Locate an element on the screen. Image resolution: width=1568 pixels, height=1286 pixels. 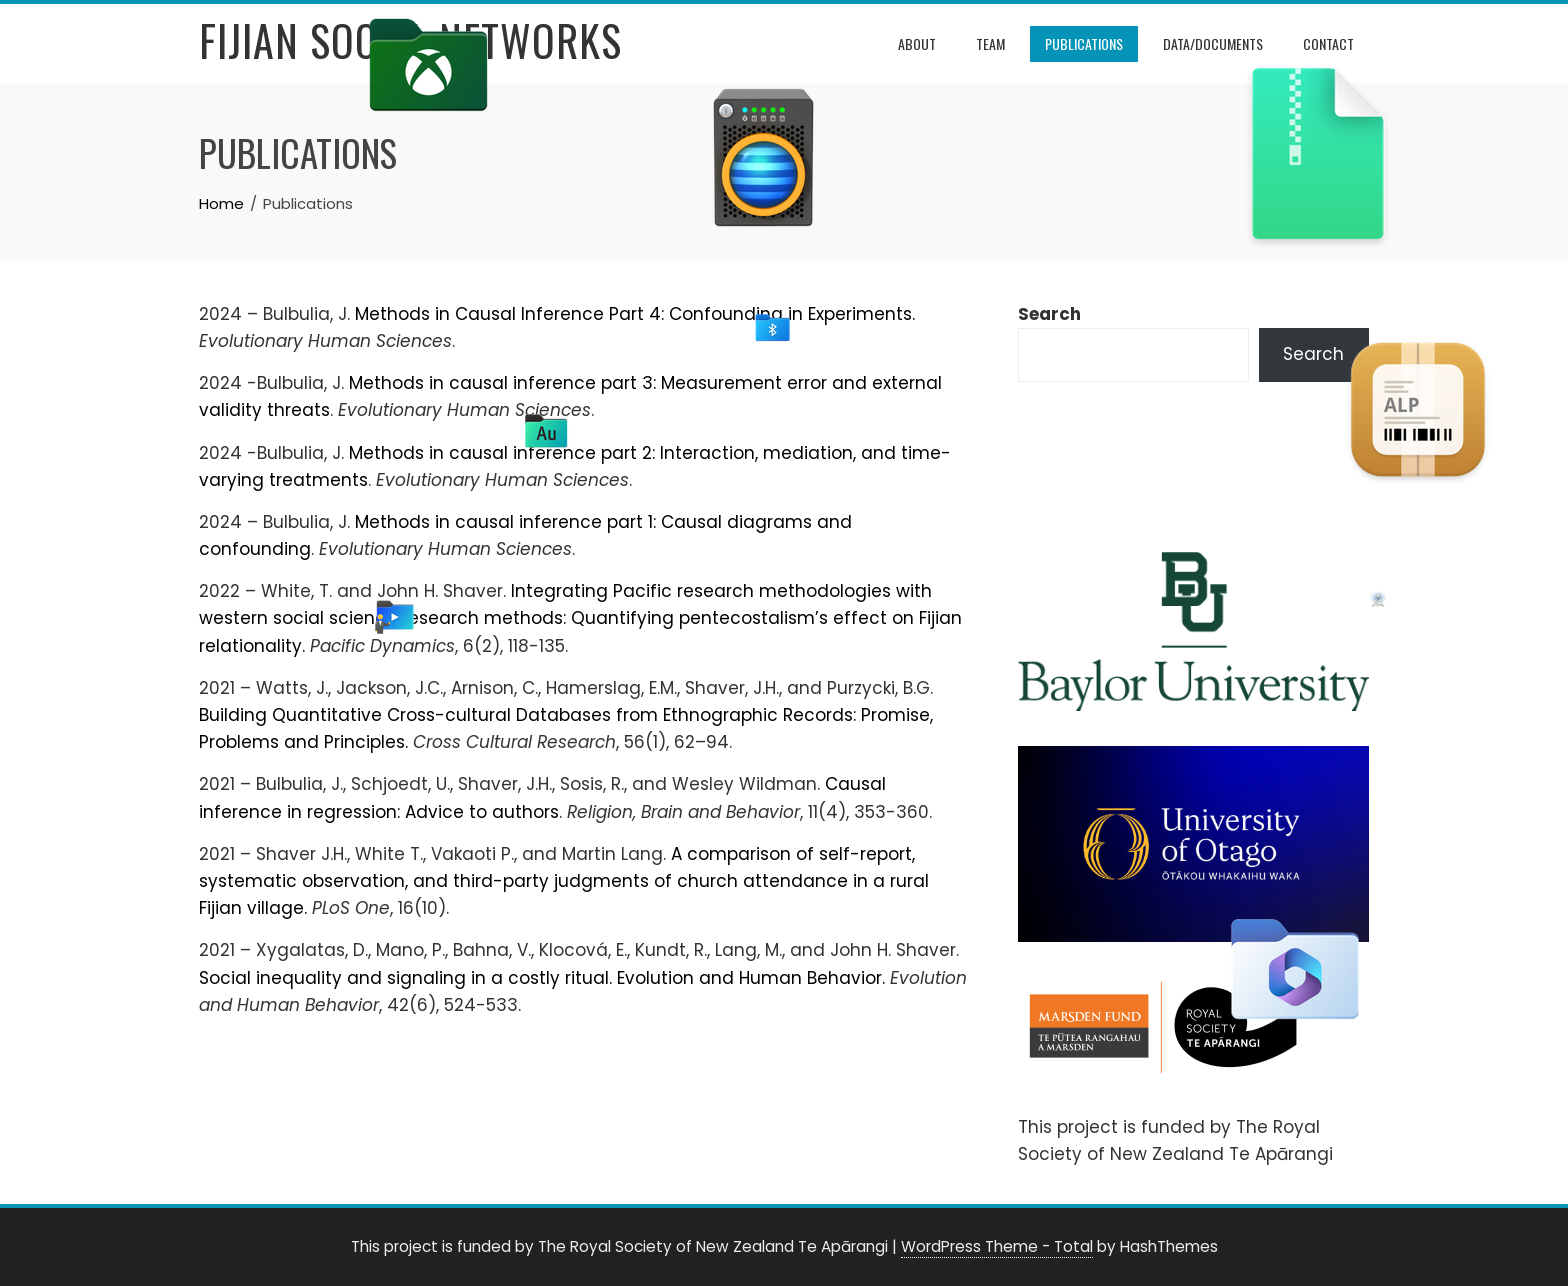
open folder containing Xbox games or apps is located at coordinates (428, 68).